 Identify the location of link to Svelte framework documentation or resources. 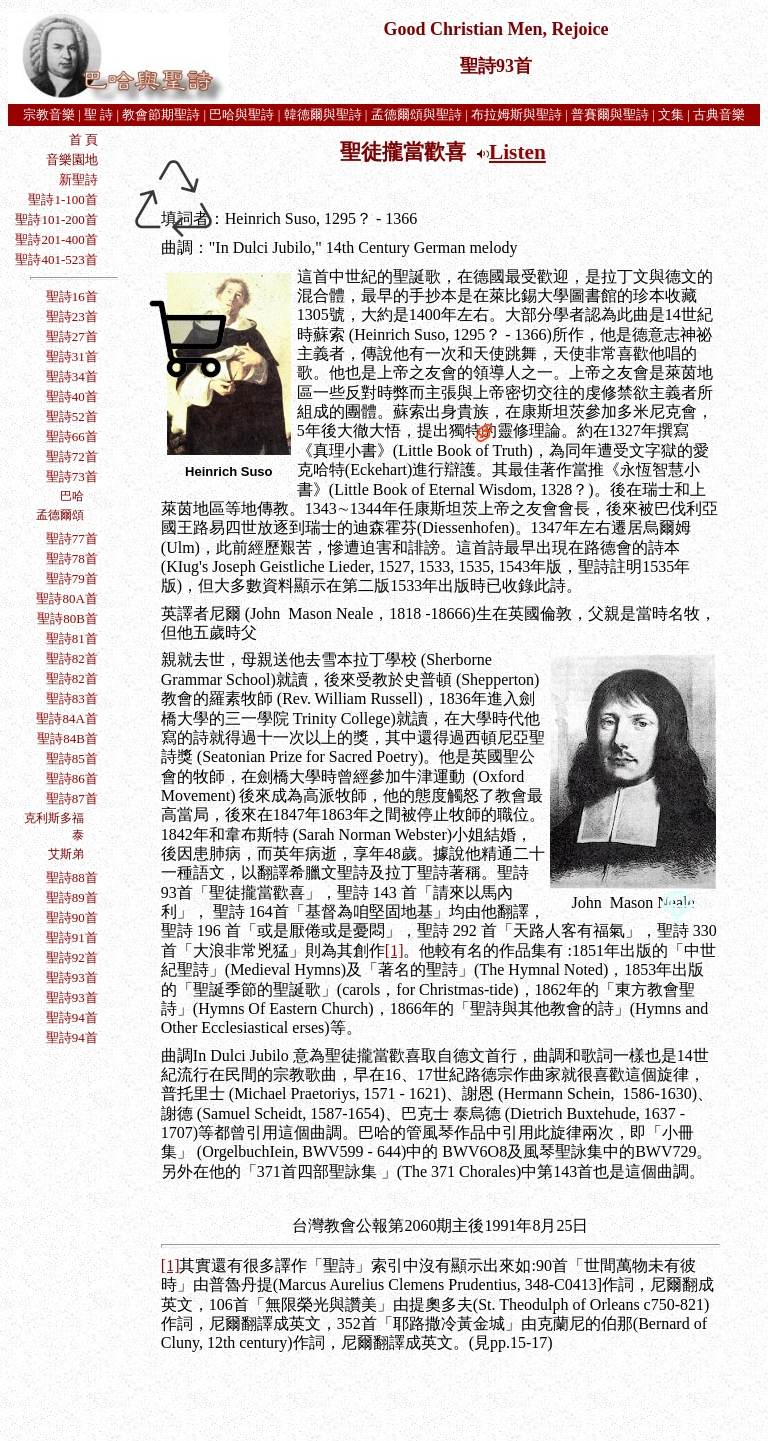
(484, 432).